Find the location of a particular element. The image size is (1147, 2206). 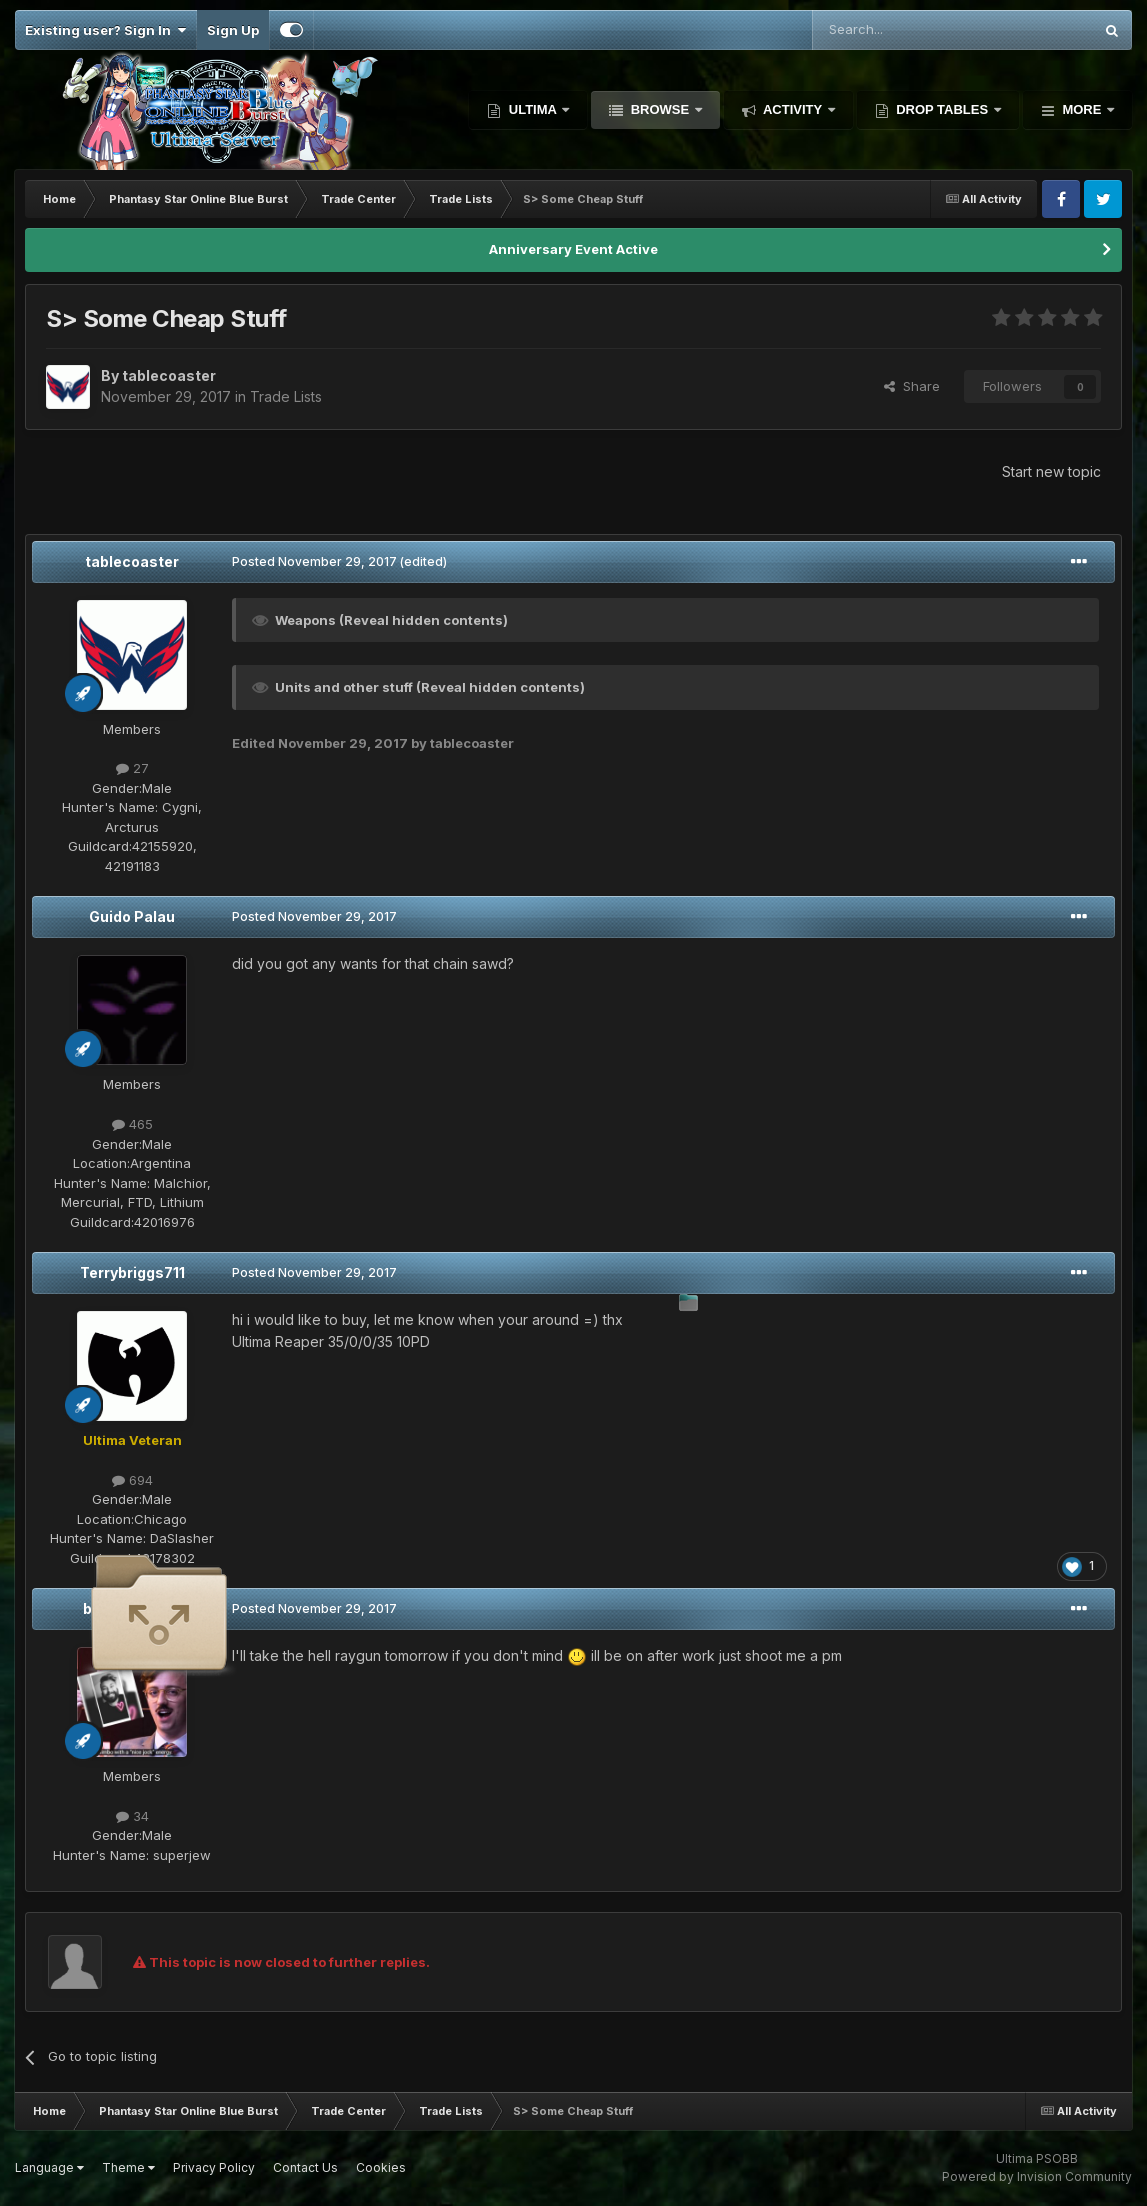

access your public shared folder is located at coordinates (159, 1620).